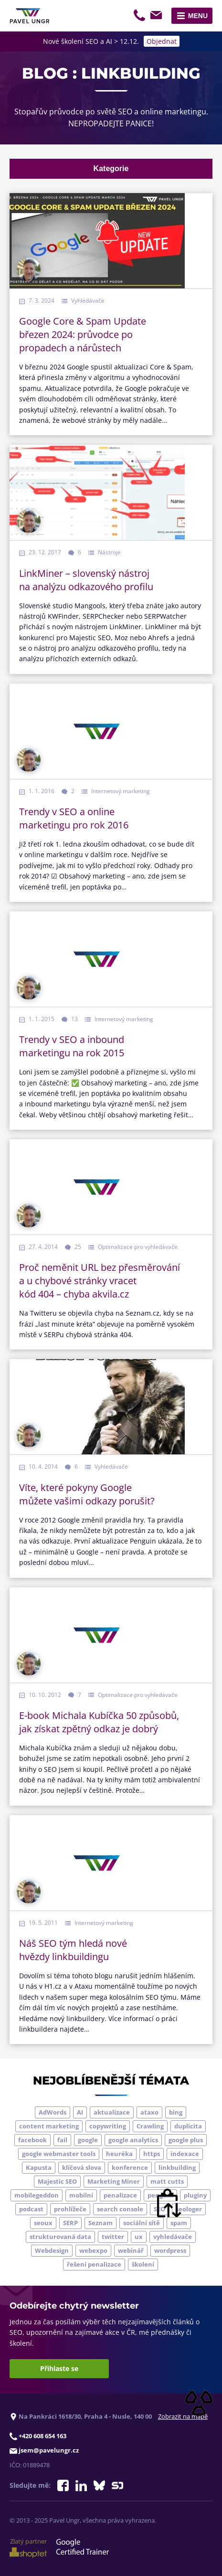 The height and width of the screenshot is (2576, 222). What do you see at coordinates (199, 2402) in the screenshot?
I see `indicates hazardous or radioactive content warning` at bounding box center [199, 2402].